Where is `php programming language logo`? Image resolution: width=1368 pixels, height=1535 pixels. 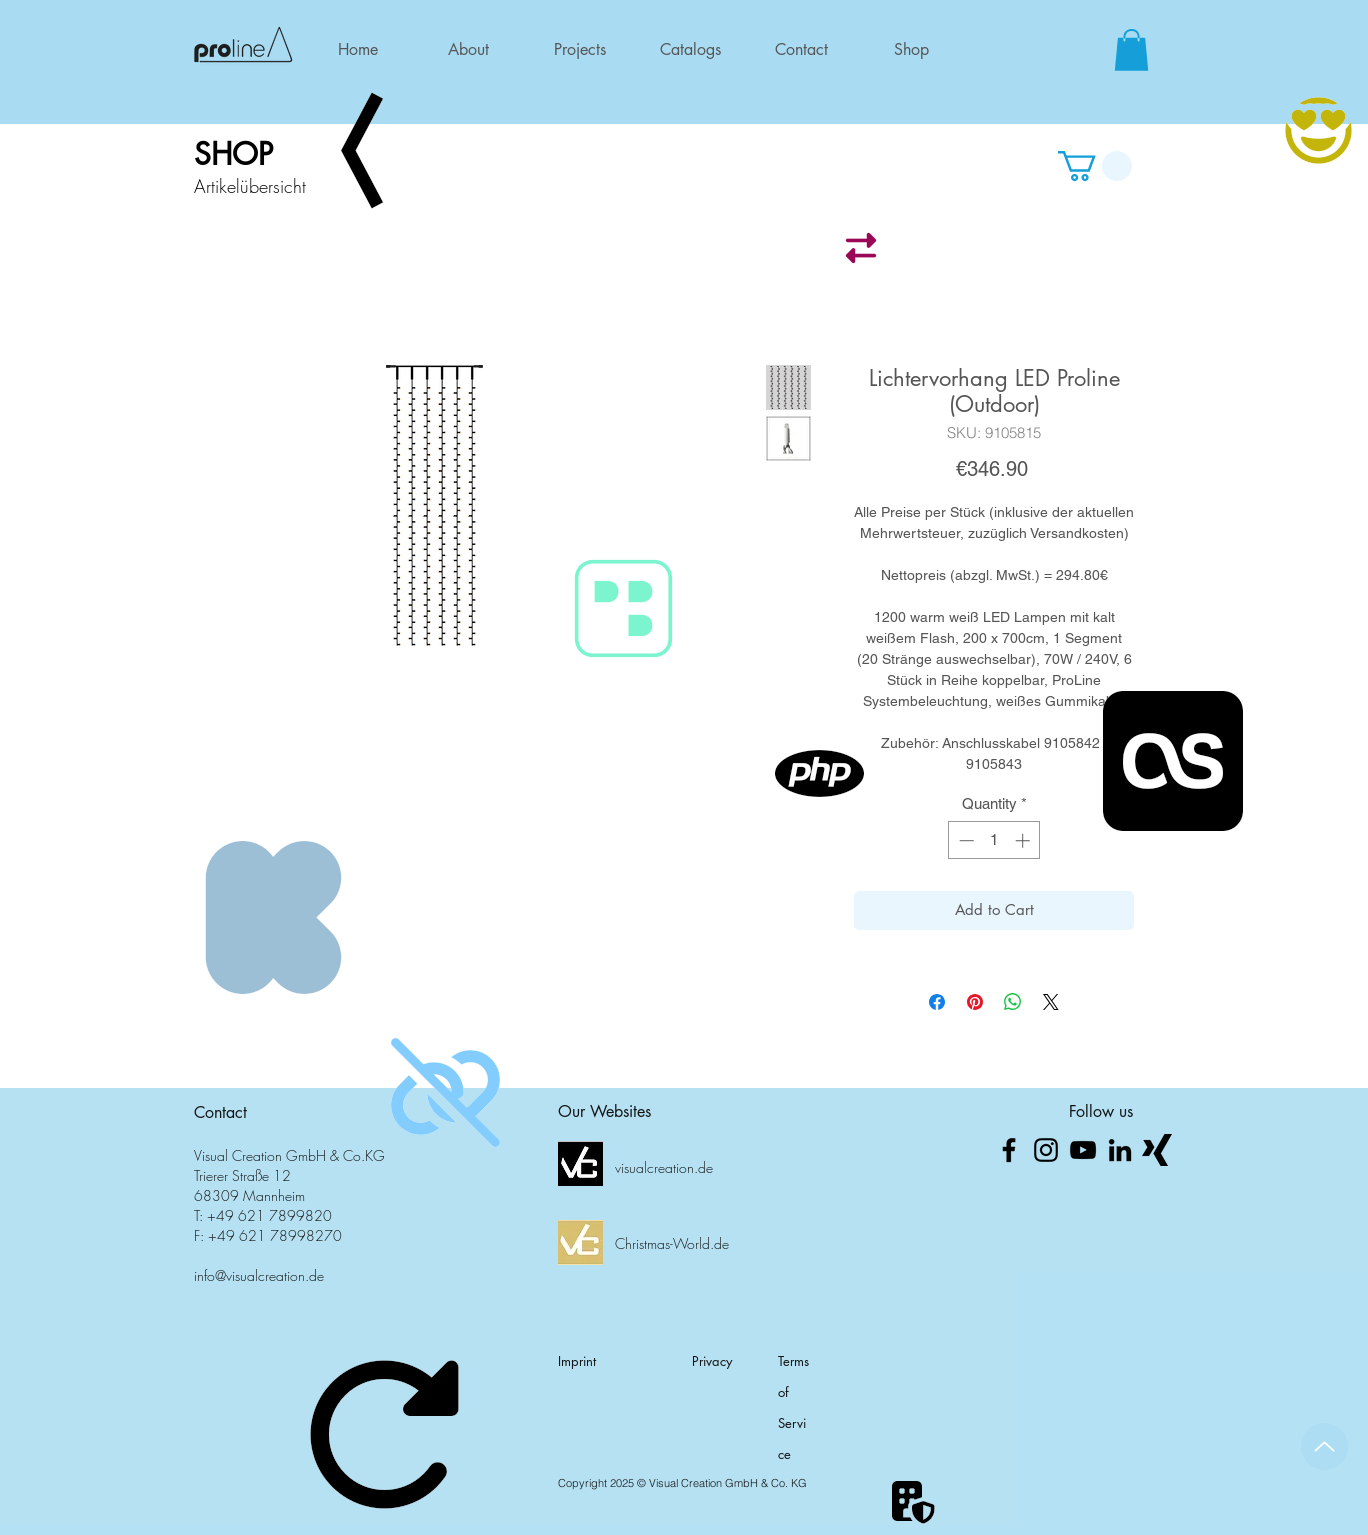
php programming language logo is located at coordinates (819, 773).